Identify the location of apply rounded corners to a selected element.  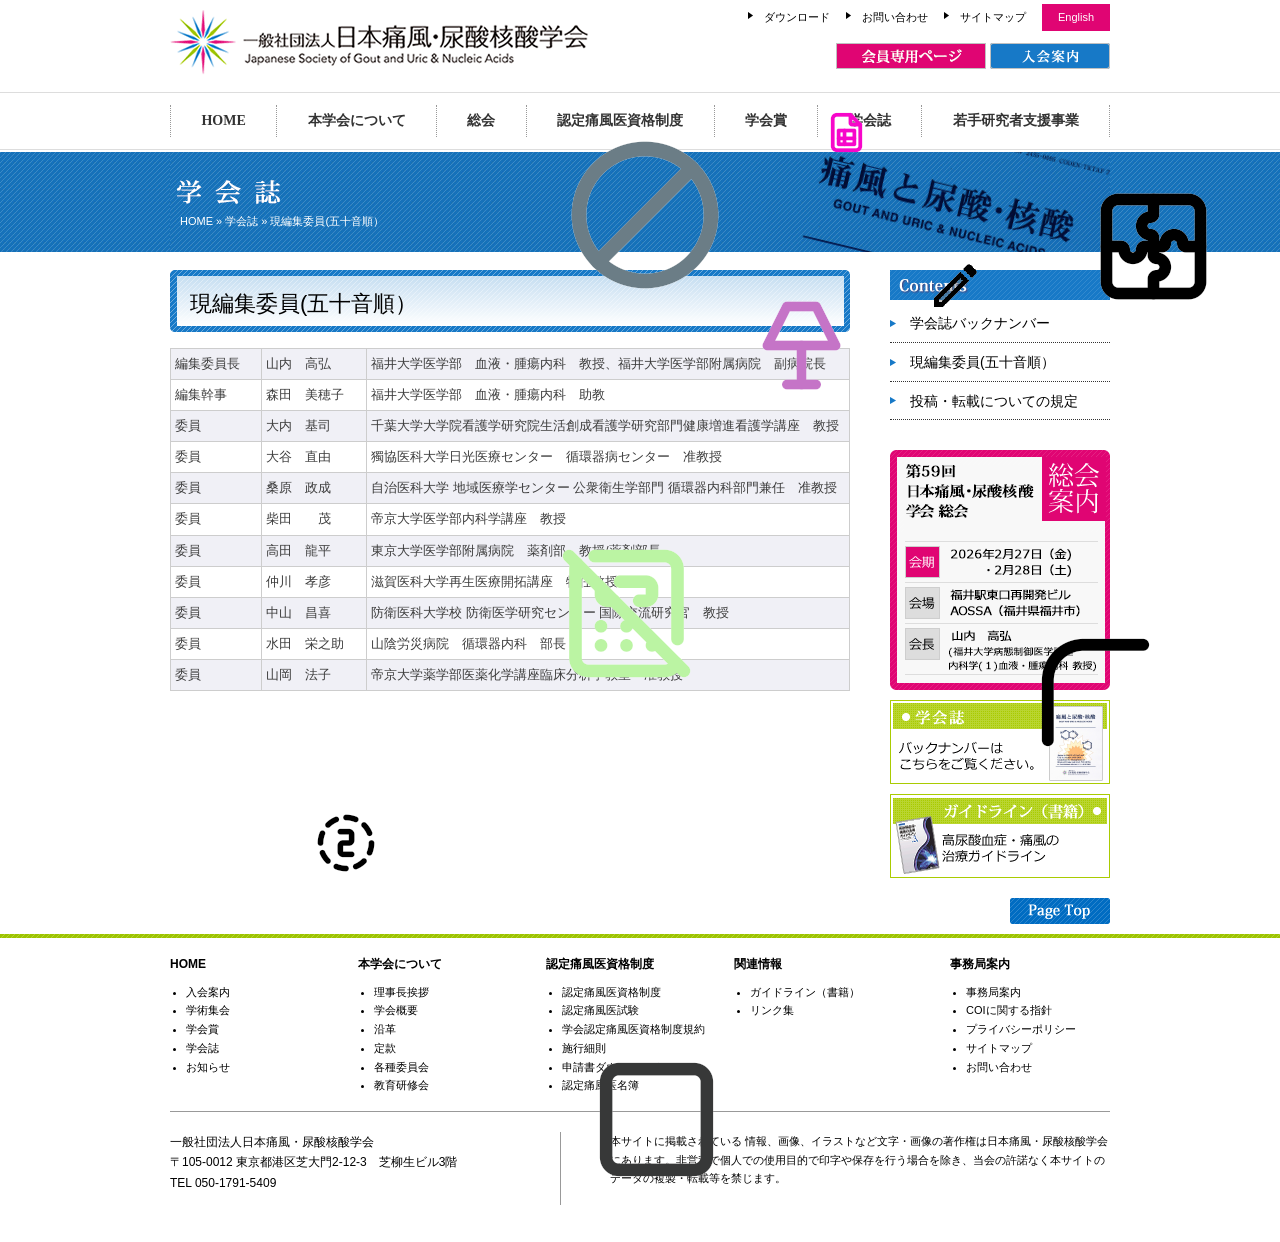
(1095, 692).